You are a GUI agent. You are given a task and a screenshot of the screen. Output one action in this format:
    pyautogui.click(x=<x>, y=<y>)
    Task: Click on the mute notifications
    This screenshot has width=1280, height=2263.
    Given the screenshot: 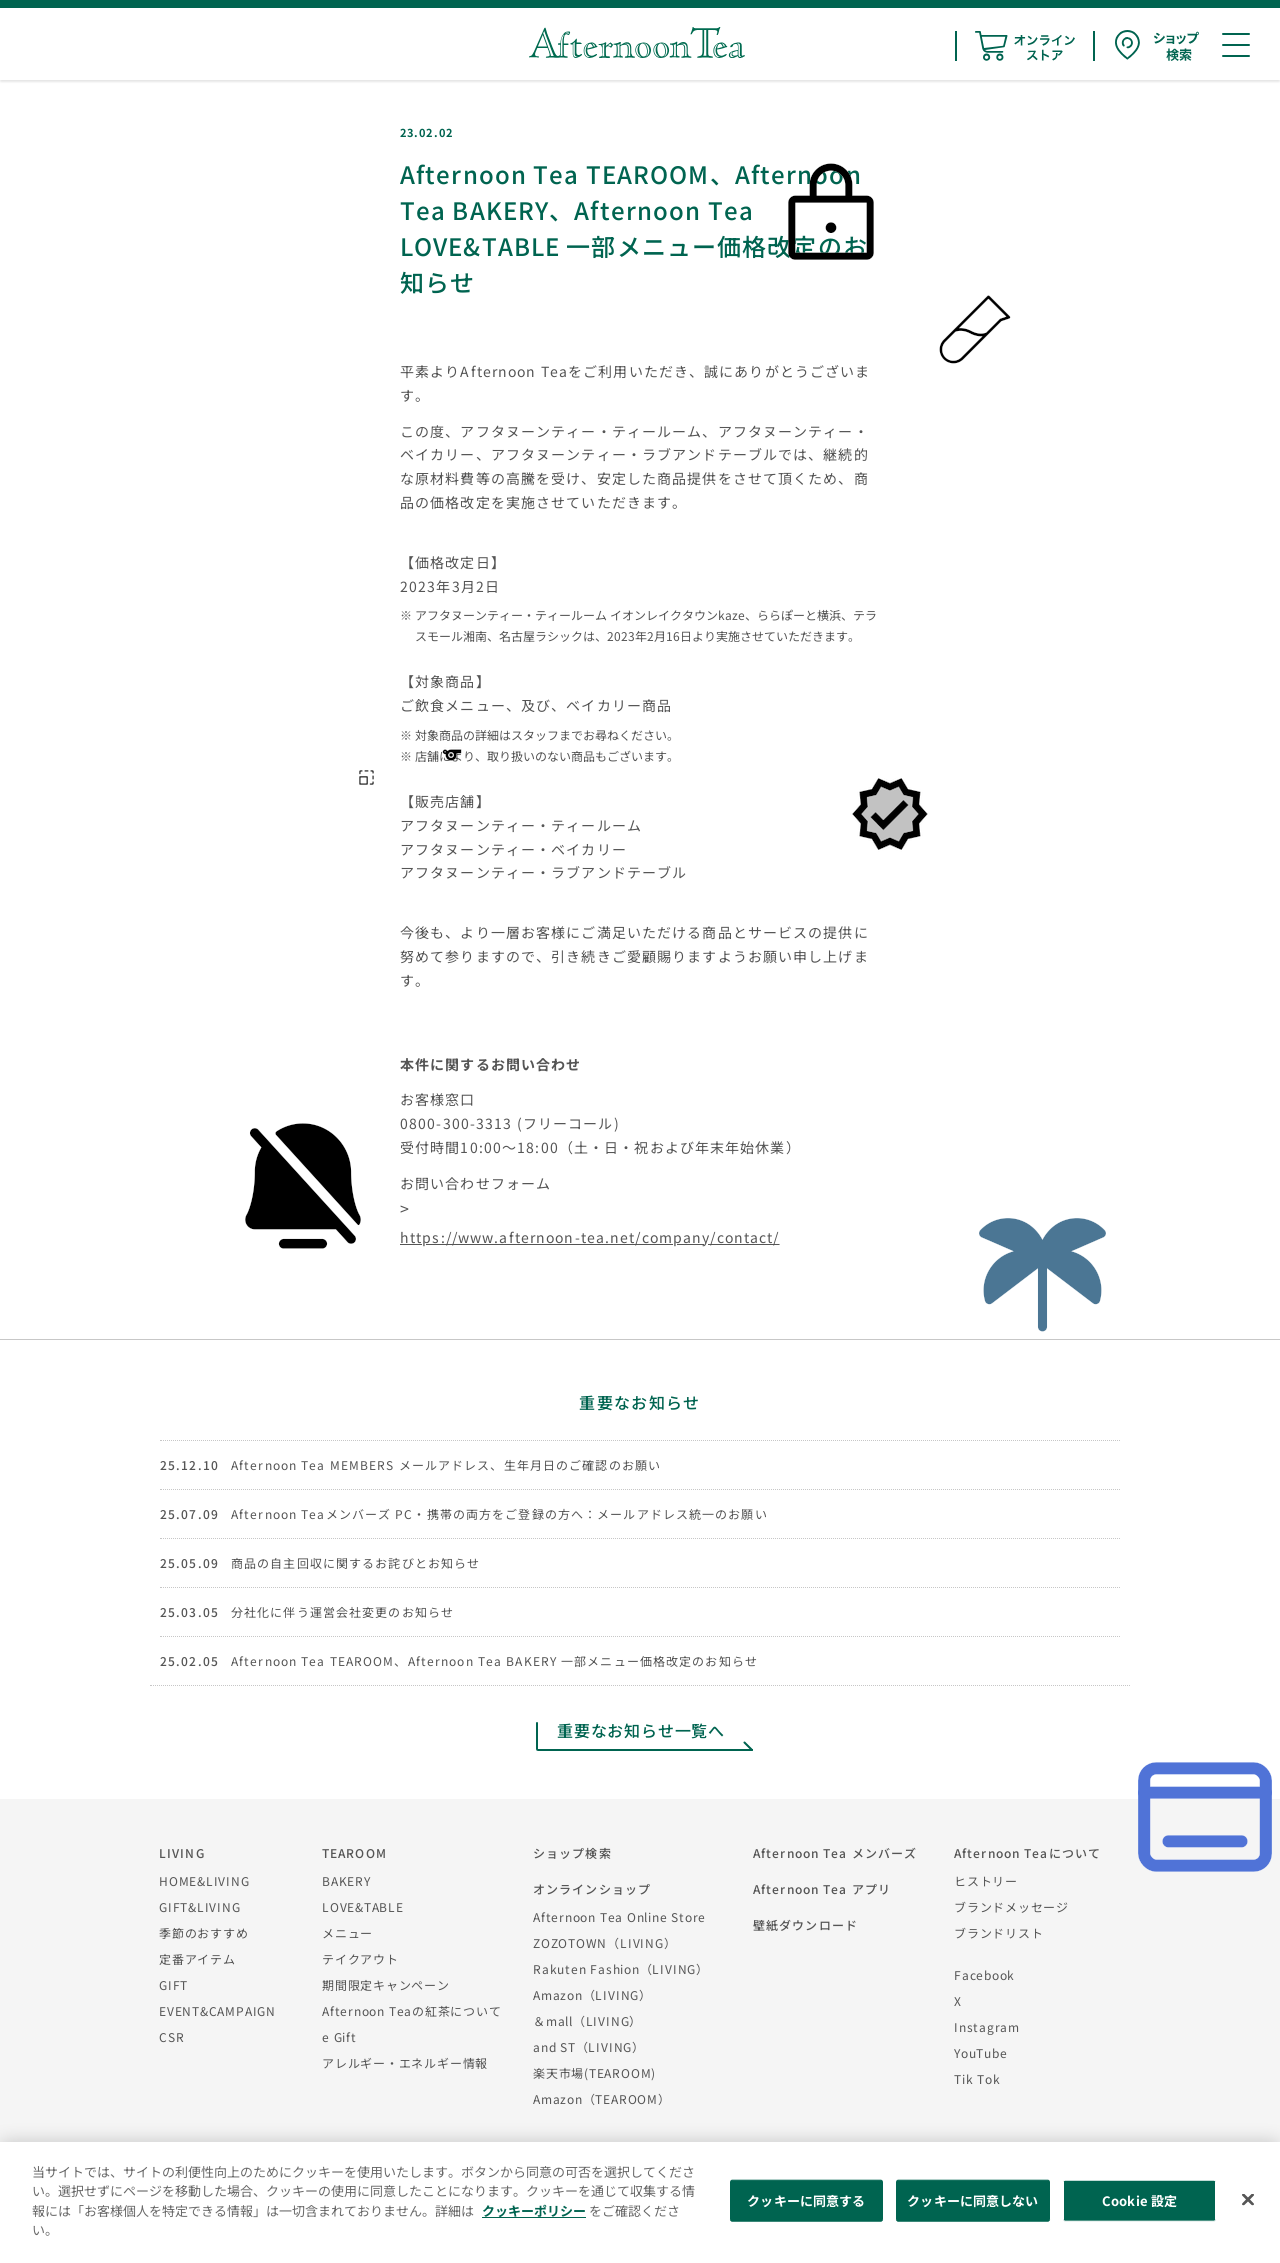 What is the action you would take?
    pyautogui.click(x=303, y=1186)
    